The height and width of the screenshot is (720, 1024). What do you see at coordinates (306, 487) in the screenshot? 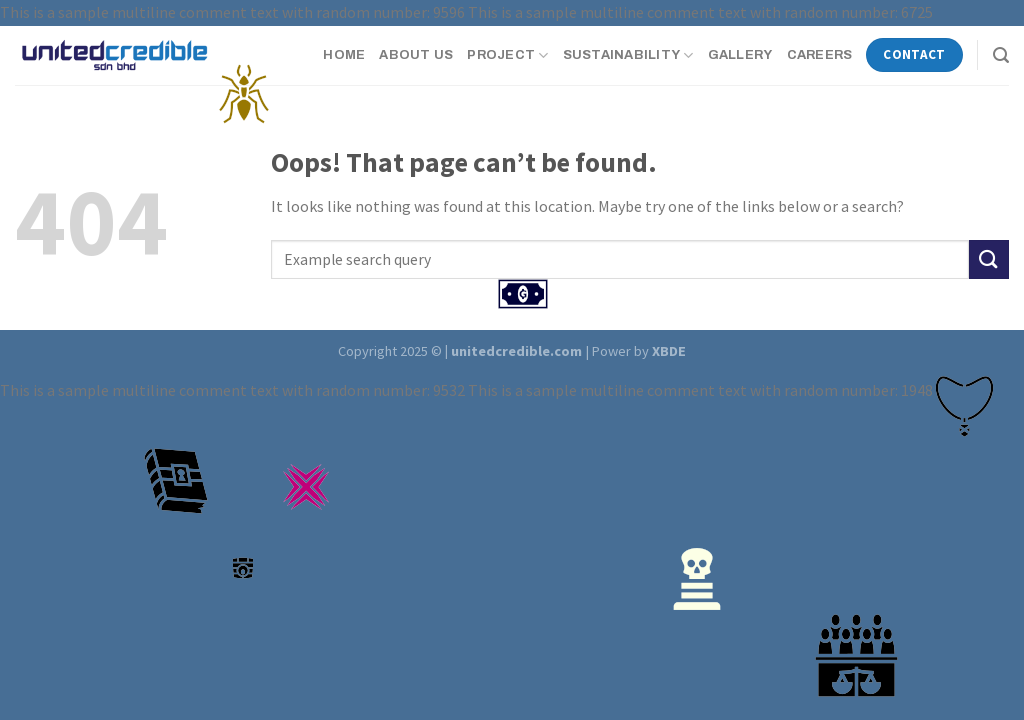
I see `a decorative cross or star emblem for game UI` at bounding box center [306, 487].